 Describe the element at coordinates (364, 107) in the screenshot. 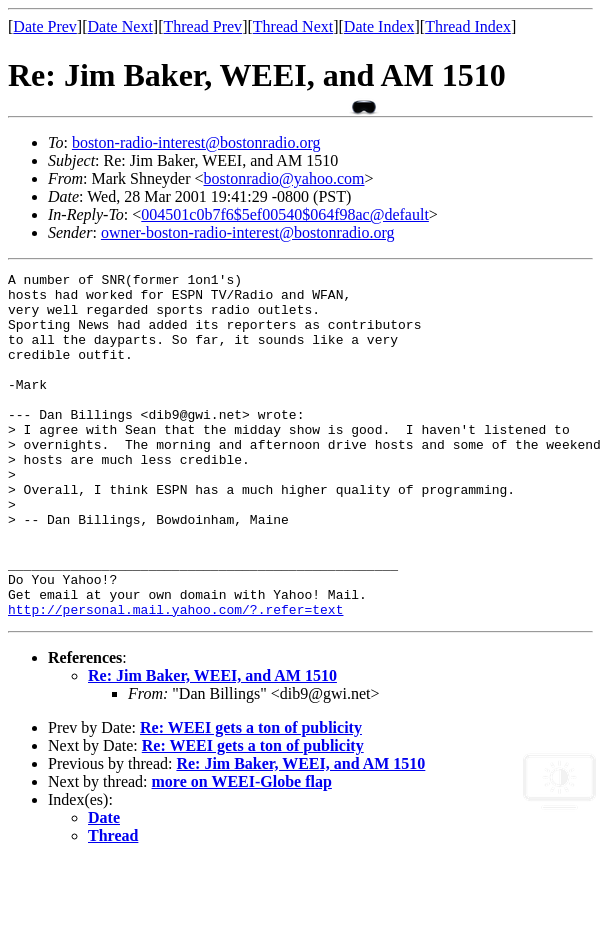

I see `apple vision pro headset device icon` at that location.